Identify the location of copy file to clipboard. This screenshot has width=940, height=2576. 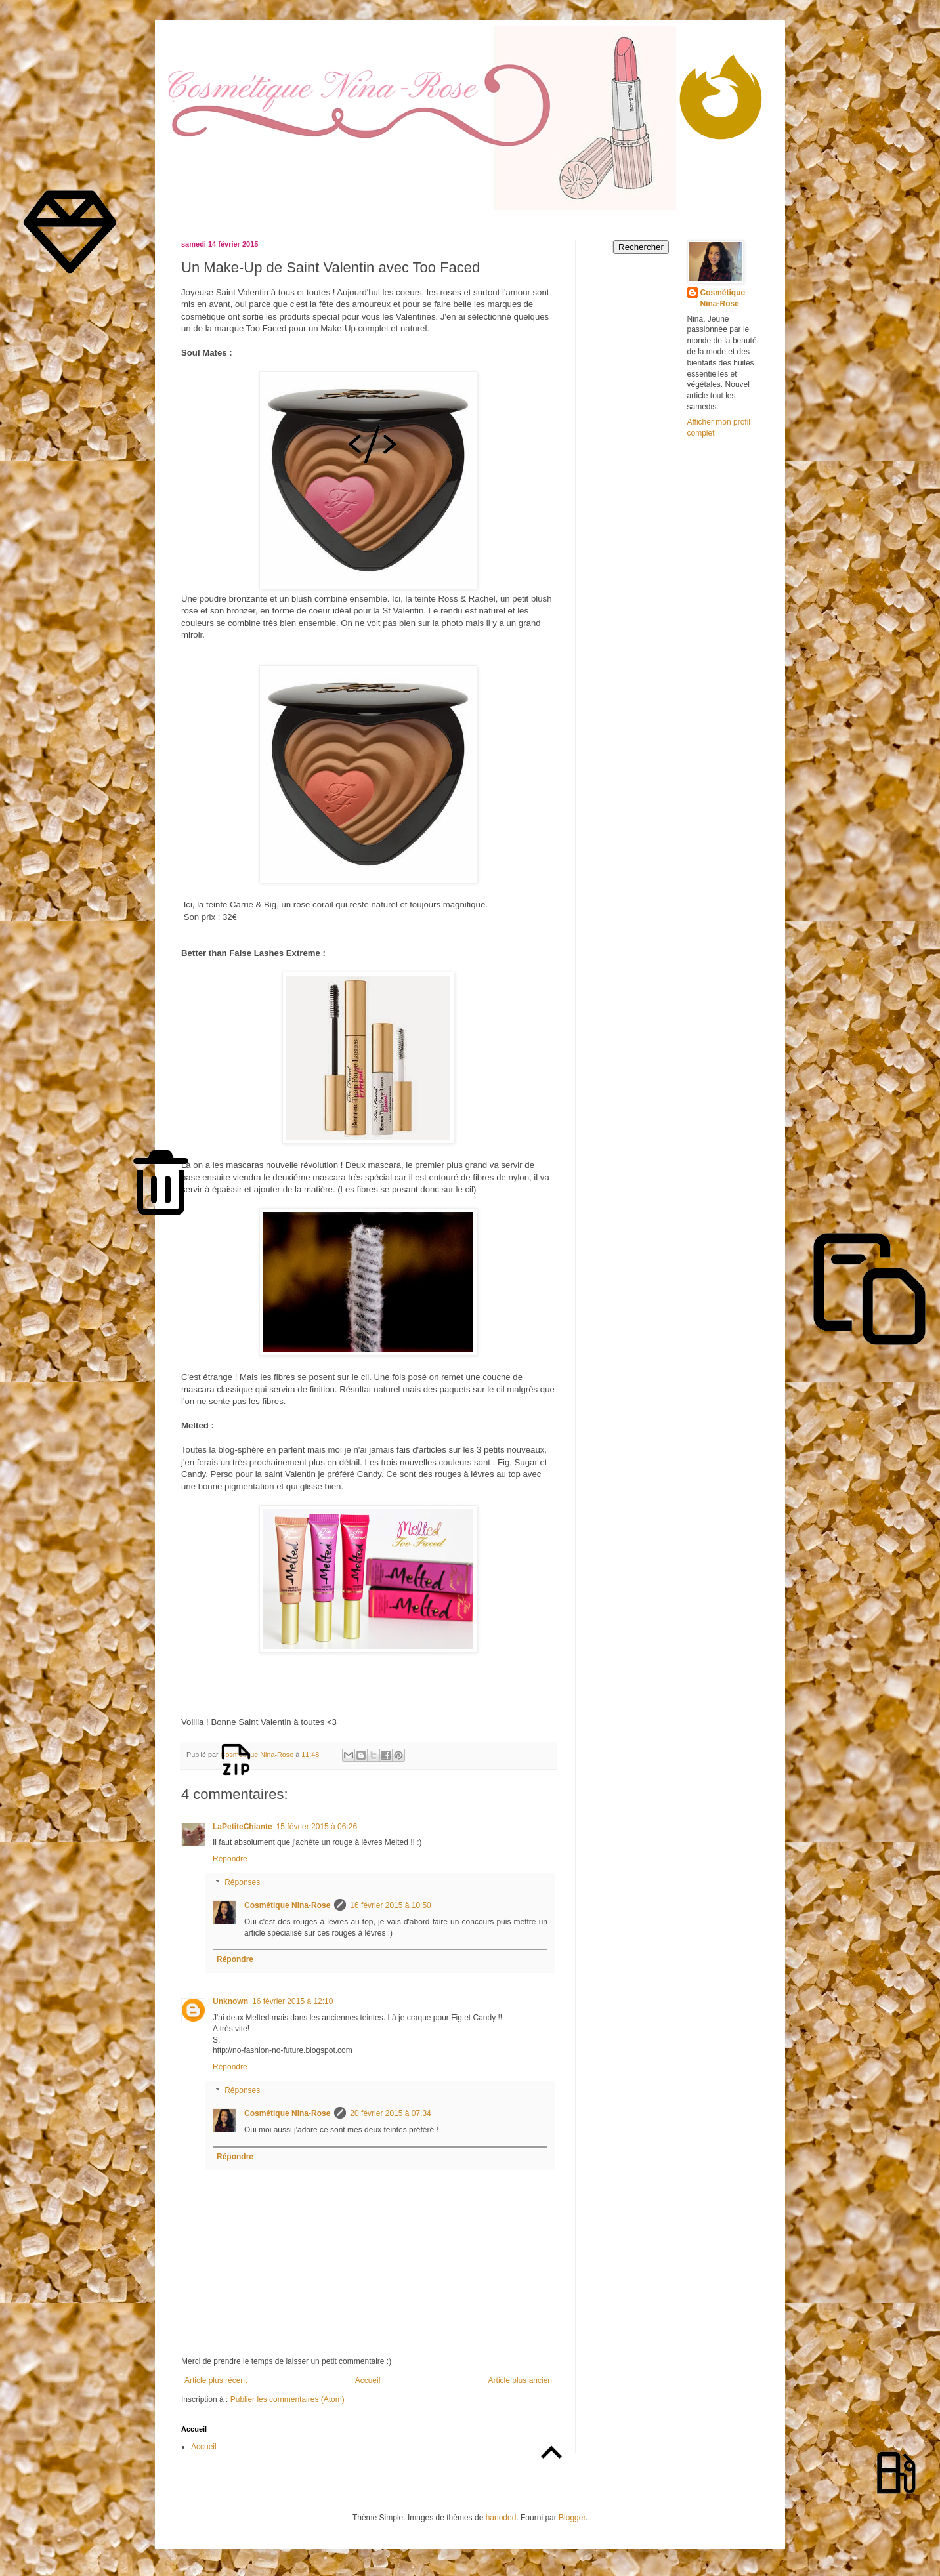
(869, 1289).